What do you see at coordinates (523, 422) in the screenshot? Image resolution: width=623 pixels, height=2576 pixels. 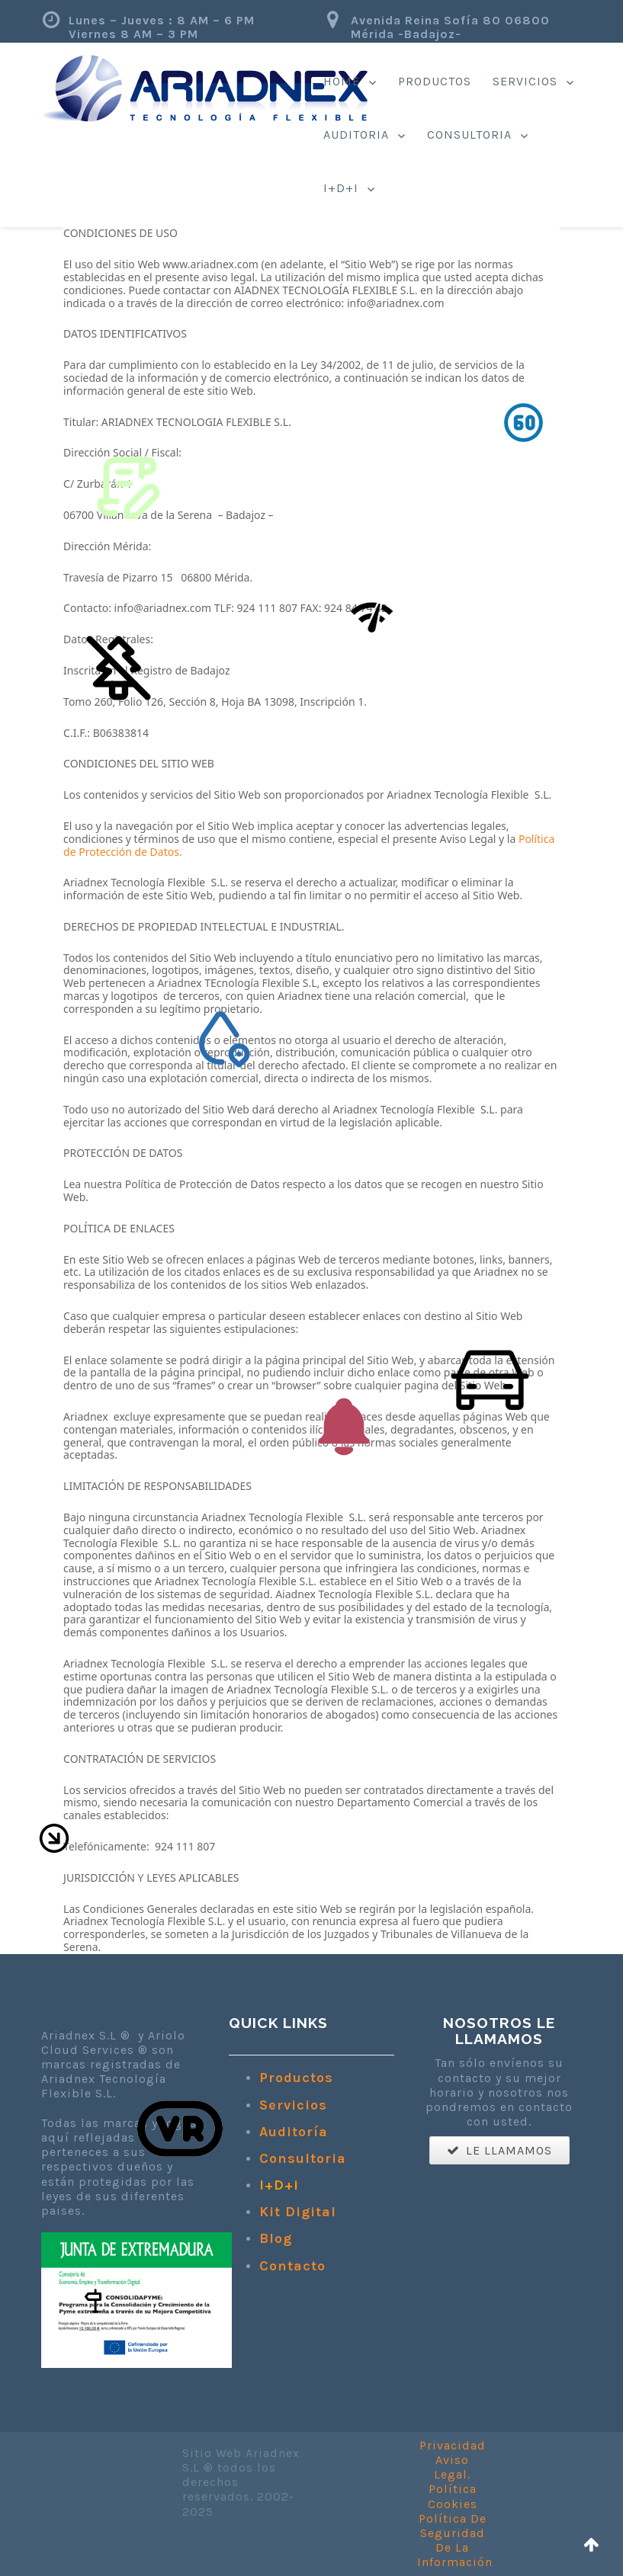 I see `set a 60-second timer` at bounding box center [523, 422].